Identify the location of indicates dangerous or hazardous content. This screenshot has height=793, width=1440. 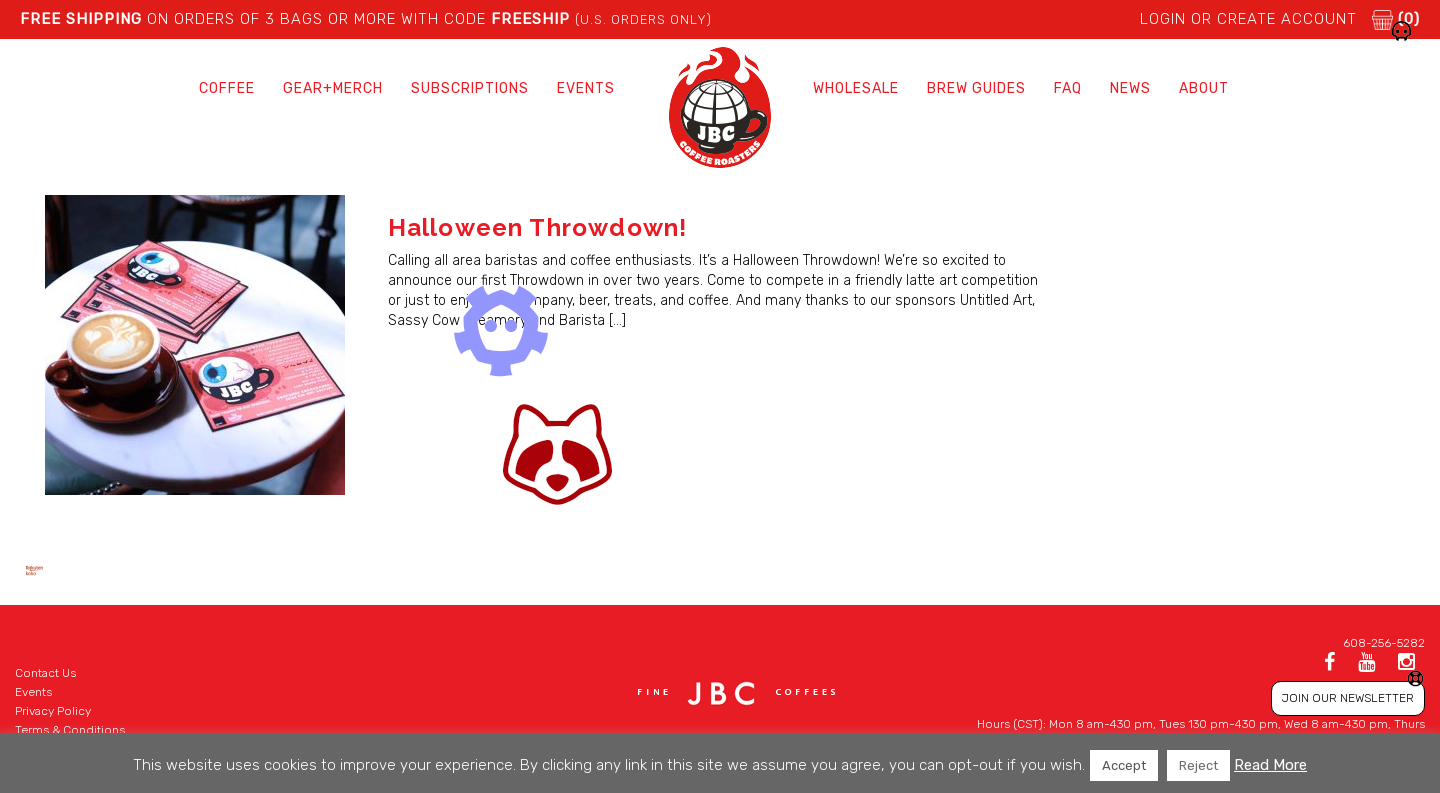
(1401, 30).